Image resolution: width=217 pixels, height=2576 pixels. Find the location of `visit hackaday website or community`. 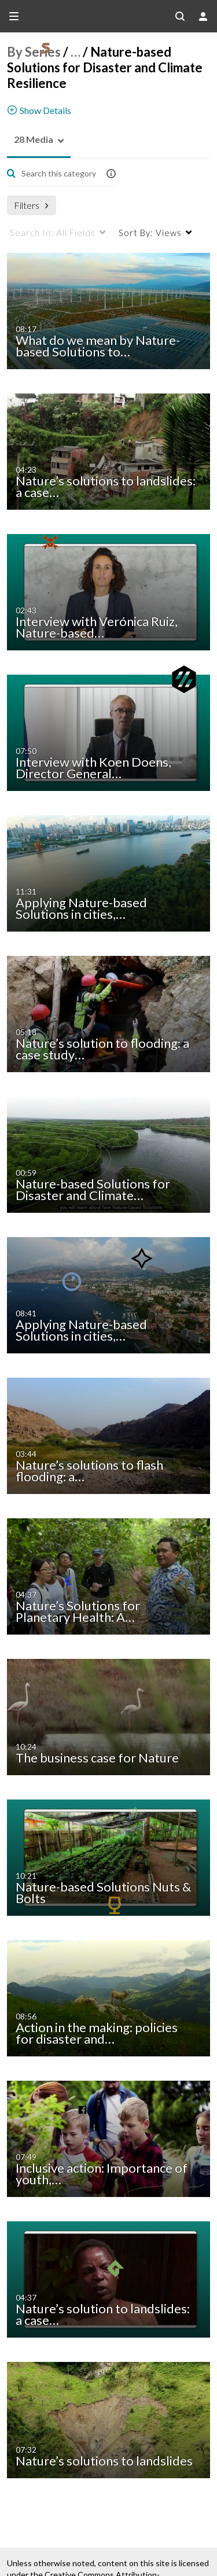

visit hackaday website or community is located at coordinates (50, 542).